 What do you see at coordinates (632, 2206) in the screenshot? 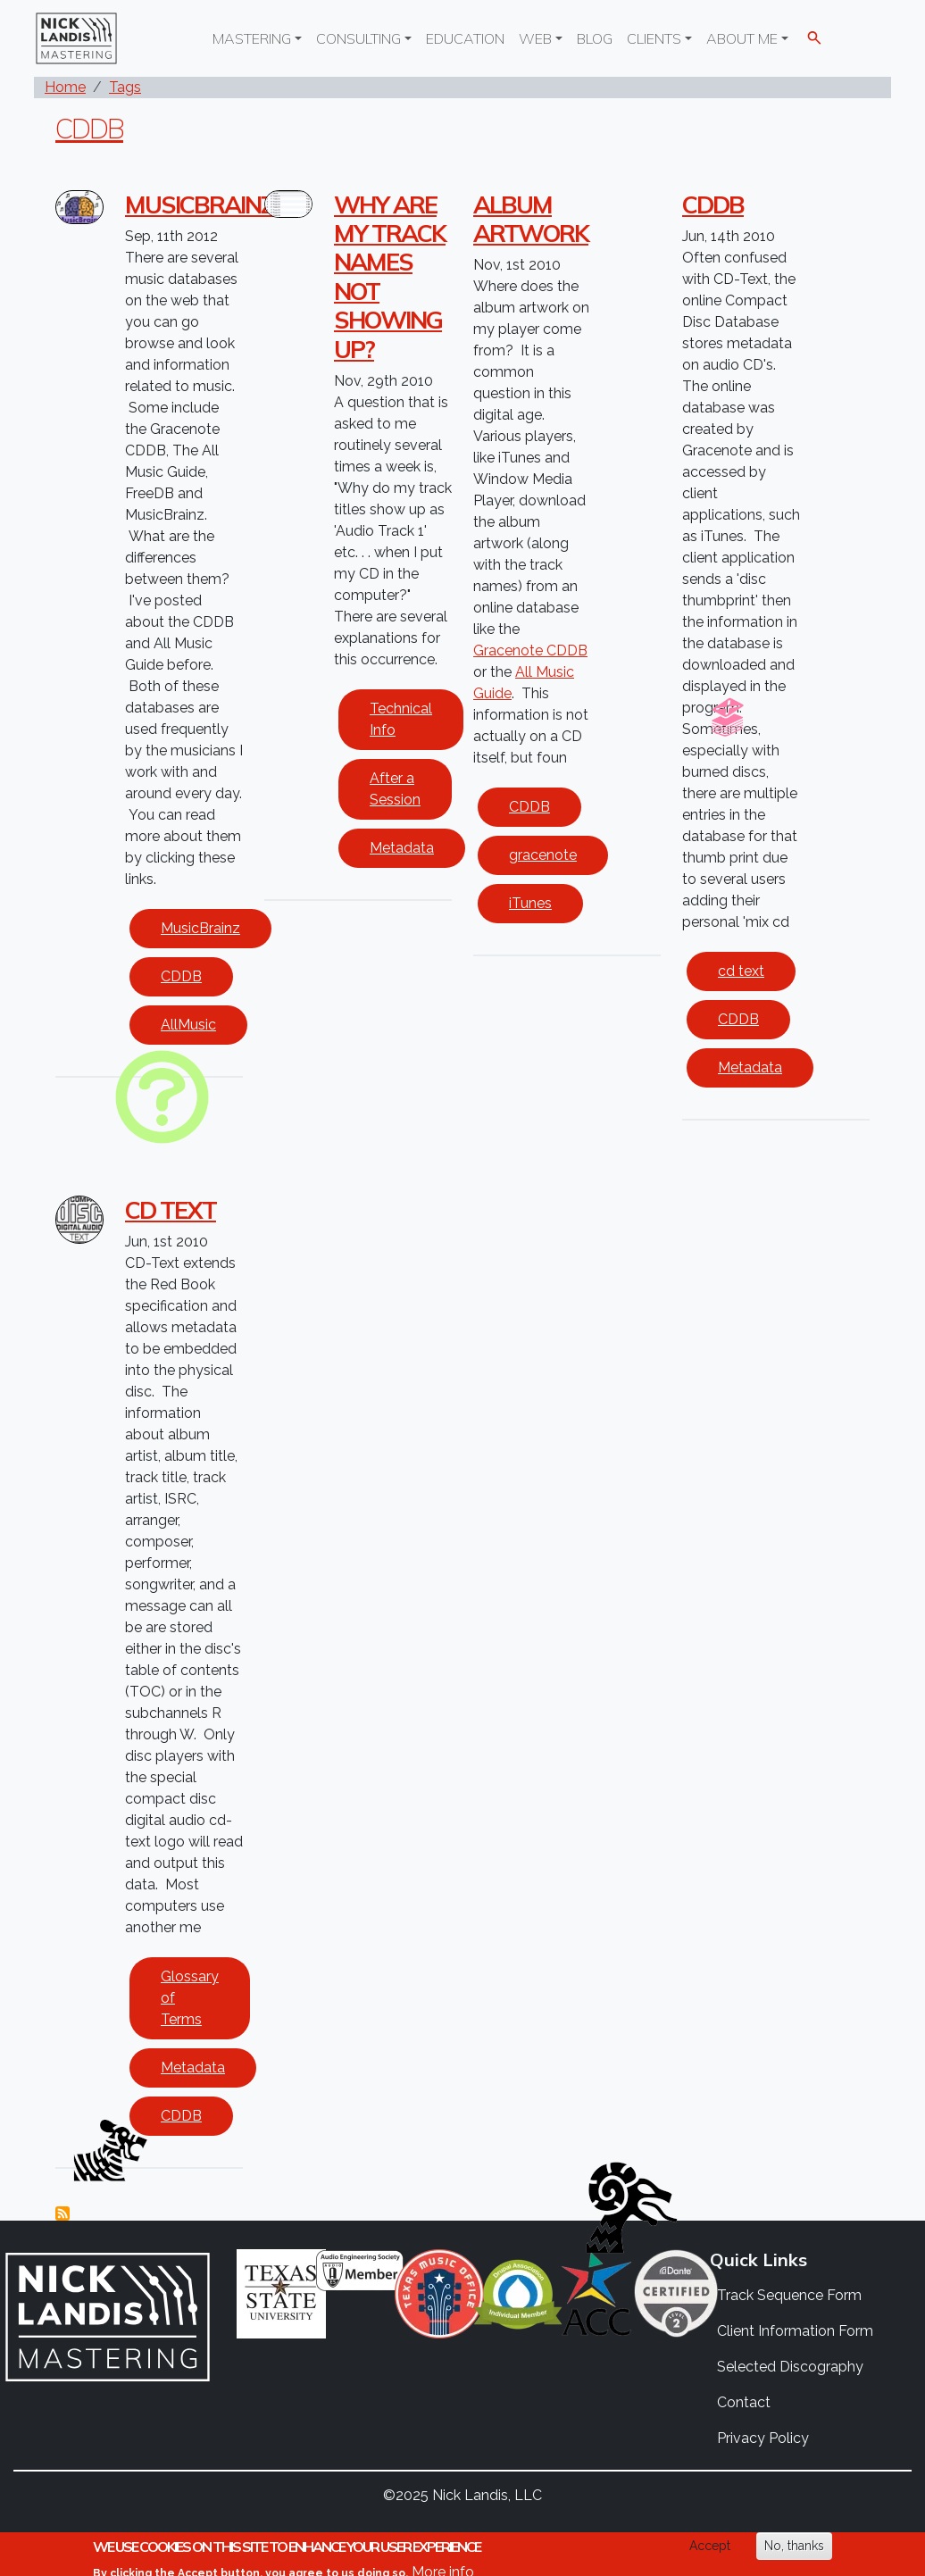
I see `viking ship figurehead or norse-themed game element` at bounding box center [632, 2206].